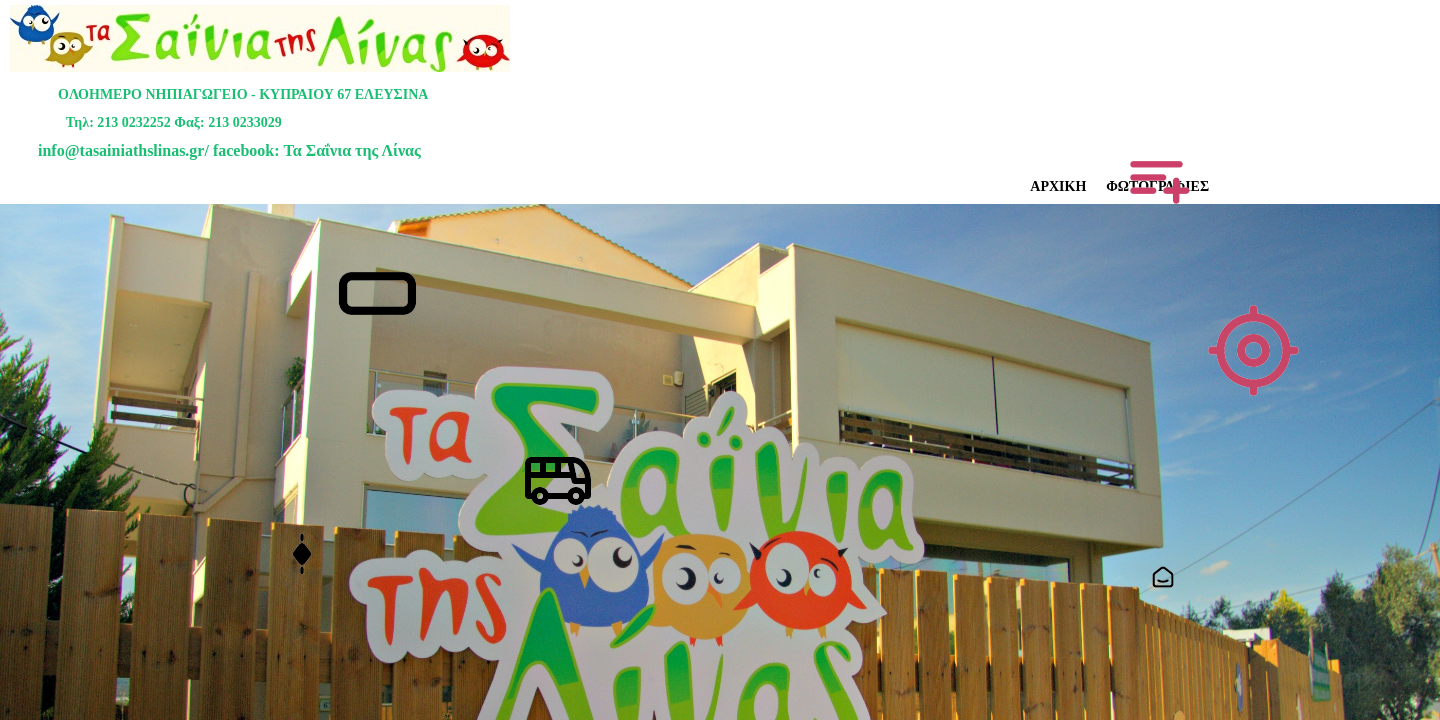 The image size is (1440, 720). What do you see at coordinates (1163, 577) in the screenshot?
I see `access smart home controls` at bounding box center [1163, 577].